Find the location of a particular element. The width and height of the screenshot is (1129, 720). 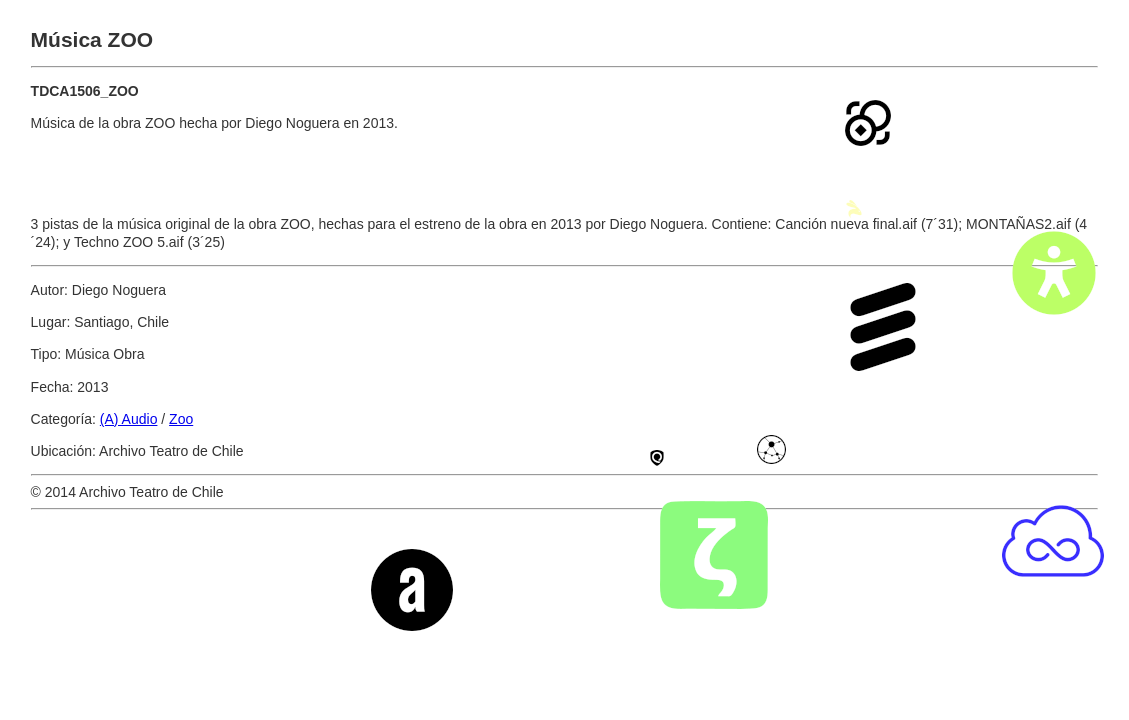

ericsson brand logo is located at coordinates (883, 327).